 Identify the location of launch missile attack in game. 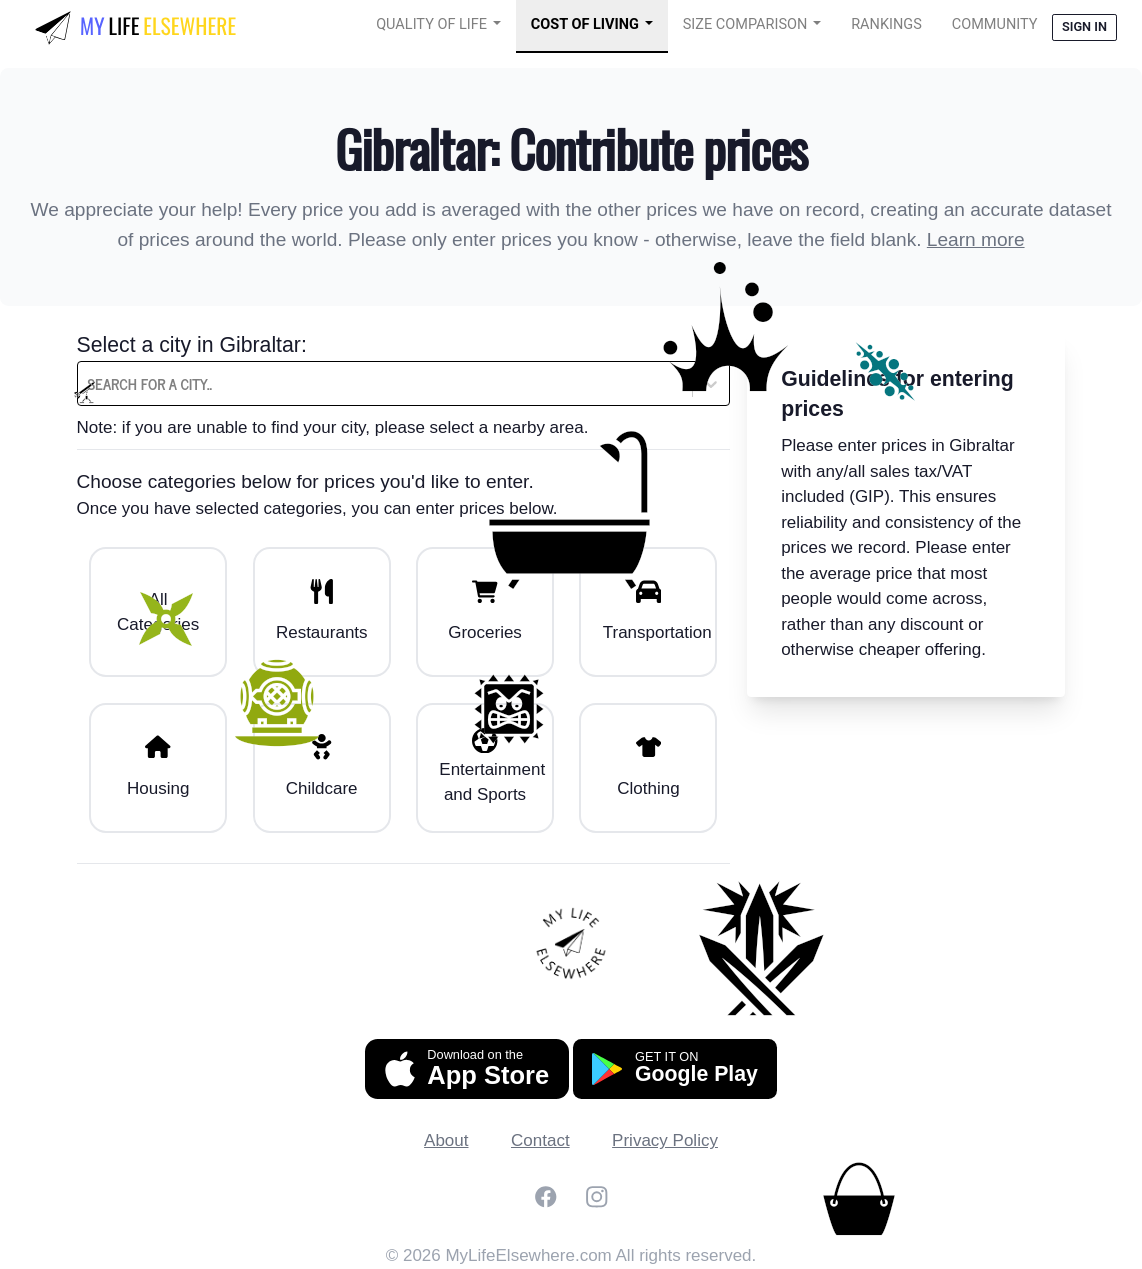
(84, 392).